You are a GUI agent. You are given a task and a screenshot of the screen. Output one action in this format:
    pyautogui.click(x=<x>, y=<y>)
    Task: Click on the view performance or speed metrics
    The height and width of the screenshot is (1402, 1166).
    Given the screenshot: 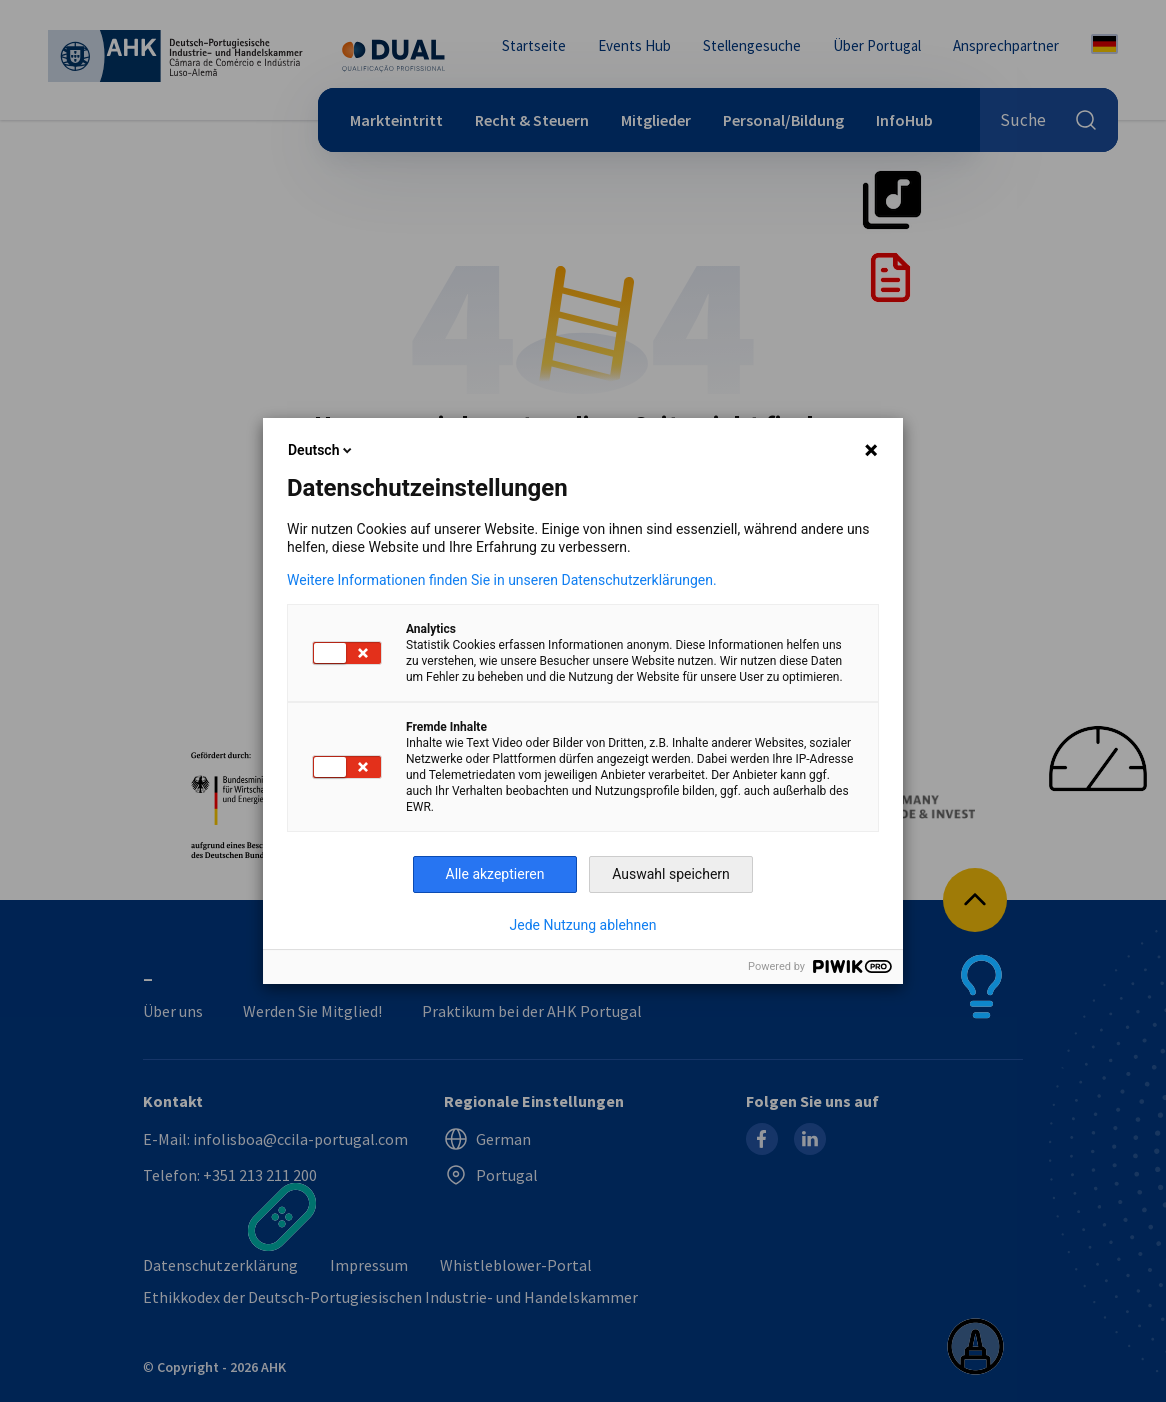 What is the action you would take?
    pyautogui.click(x=1098, y=764)
    